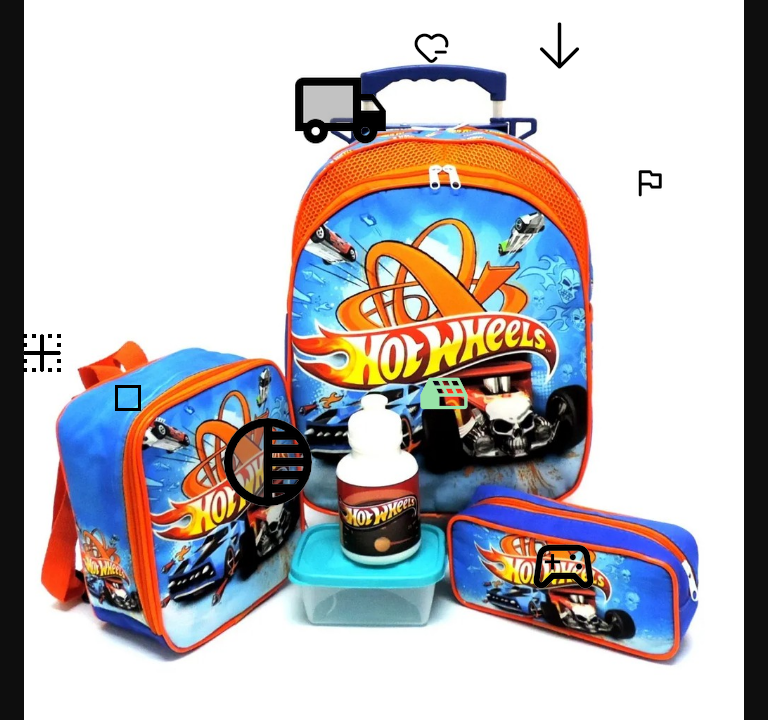  Describe the element at coordinates (559, 45) in the screenshot. I see `scroll down or view more content` at that location.